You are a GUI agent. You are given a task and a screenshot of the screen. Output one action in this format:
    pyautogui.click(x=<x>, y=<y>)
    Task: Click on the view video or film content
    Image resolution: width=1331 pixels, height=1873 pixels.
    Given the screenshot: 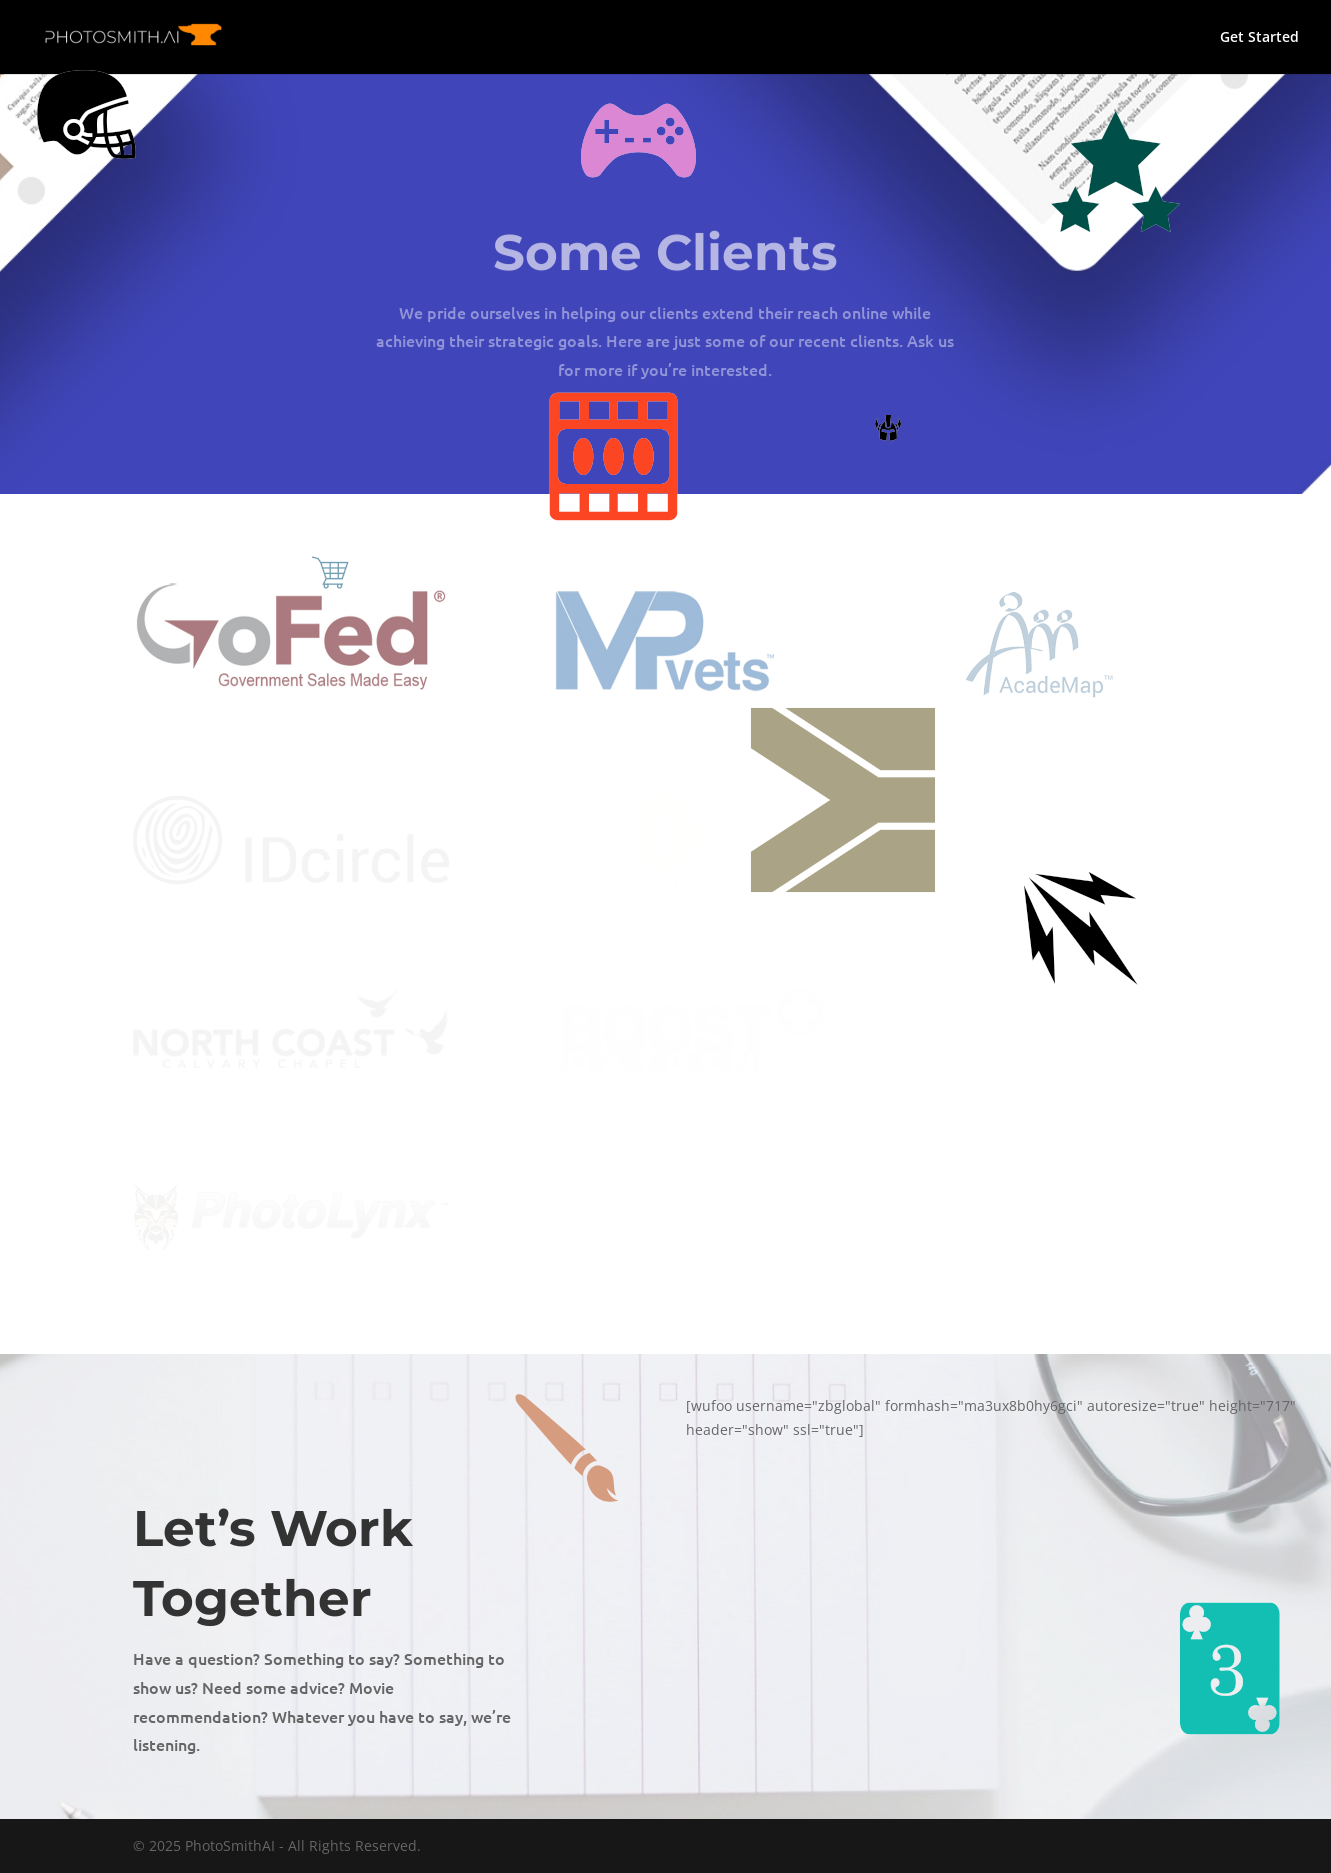 What is the action you would take?
    pyautogui.click(x=613, y=456)
    